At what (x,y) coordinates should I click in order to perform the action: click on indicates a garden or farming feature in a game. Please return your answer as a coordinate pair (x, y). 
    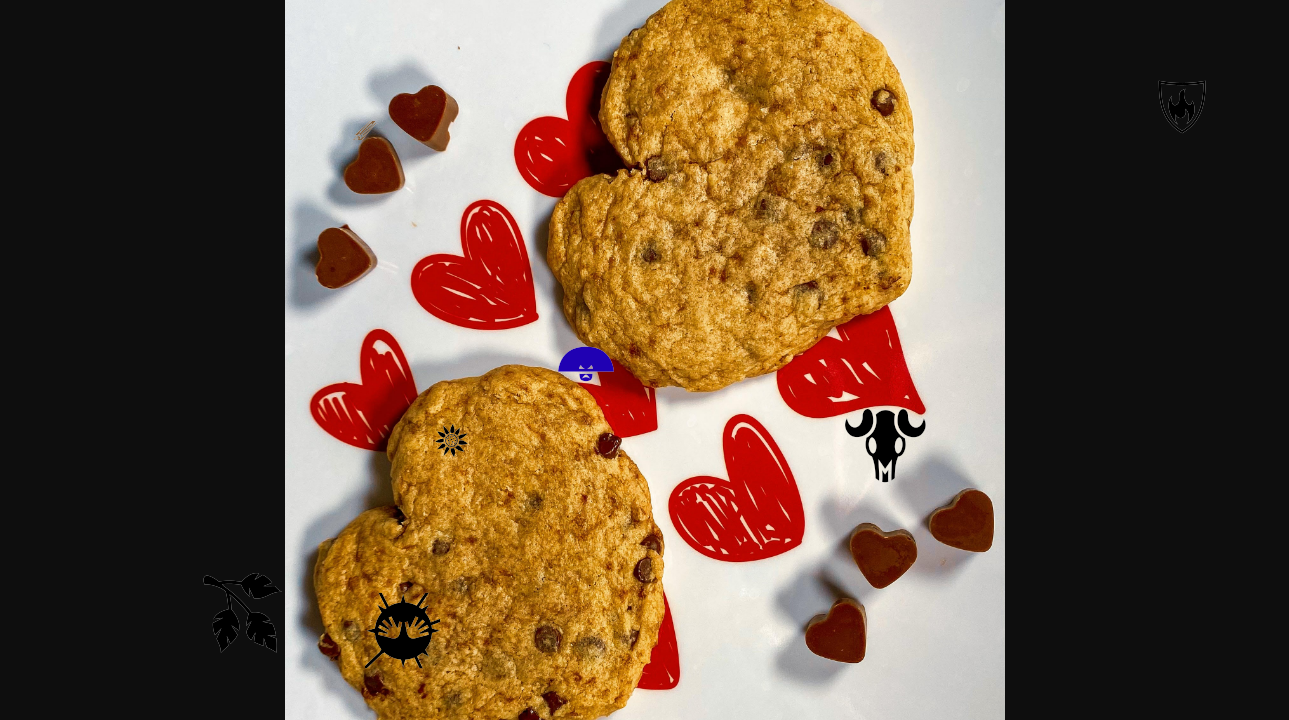
    Looking at the image, I should click on (451, 440).